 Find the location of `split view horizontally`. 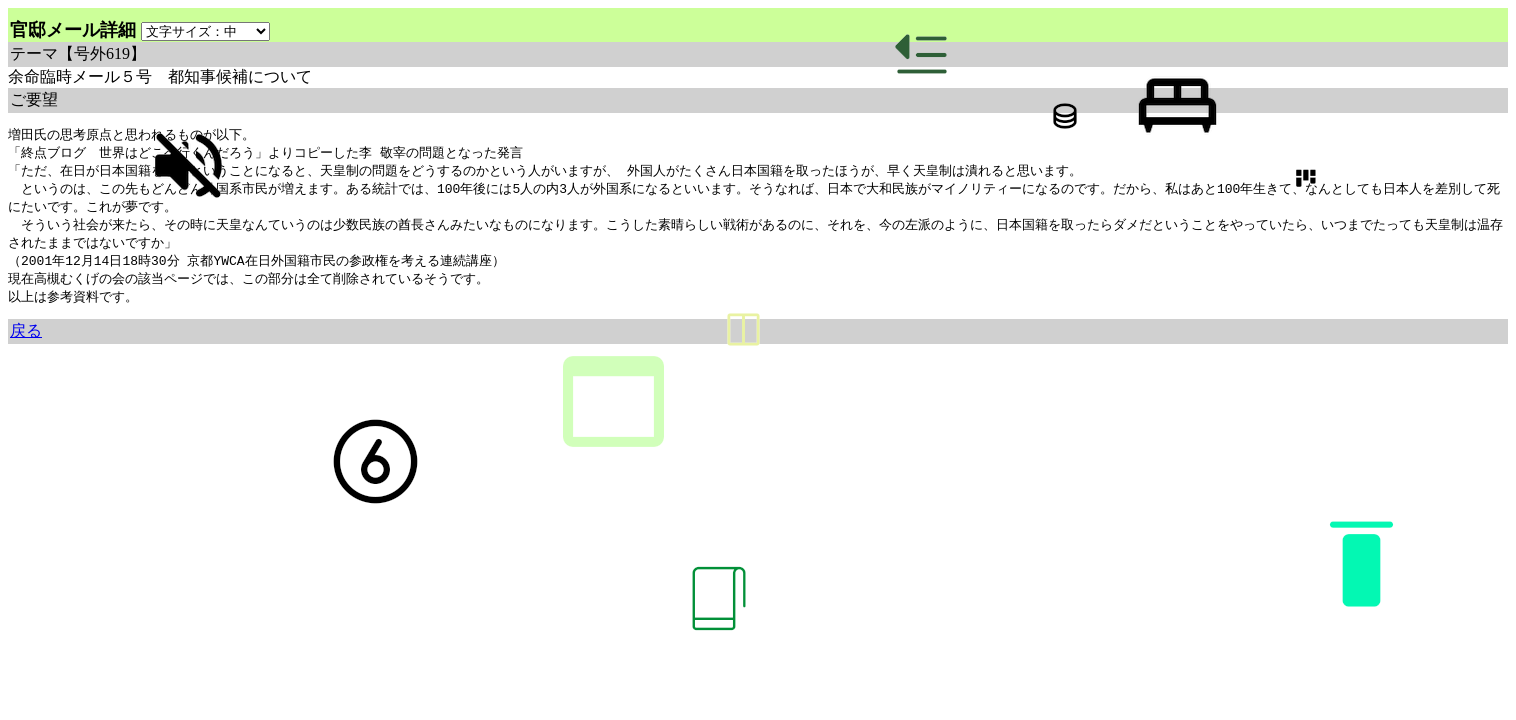

split view horizontally is located at coordinates (743, 329).